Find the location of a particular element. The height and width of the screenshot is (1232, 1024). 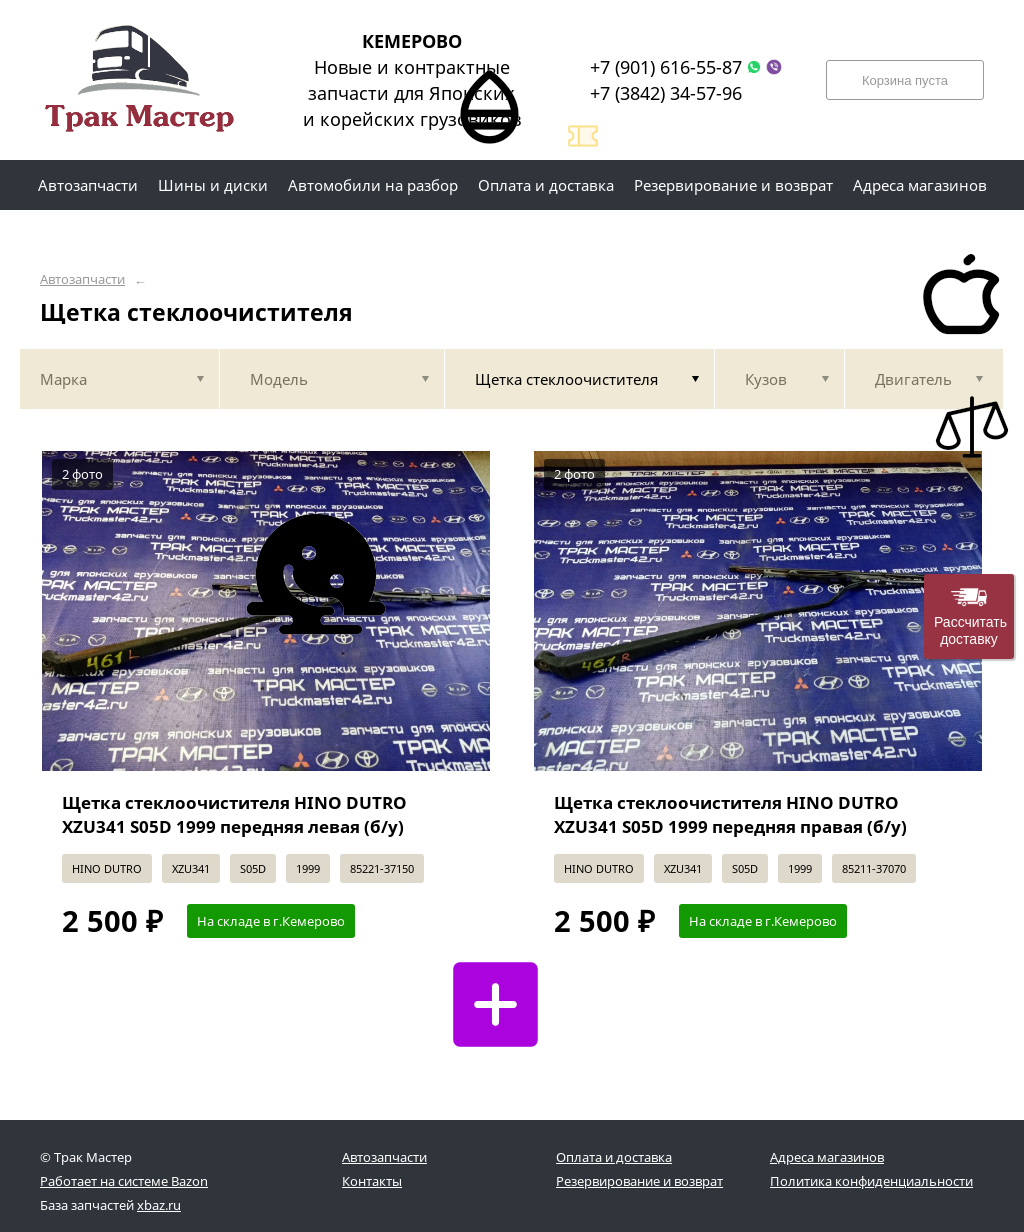

apple company logo or branding is located at coordinates (964, 299).